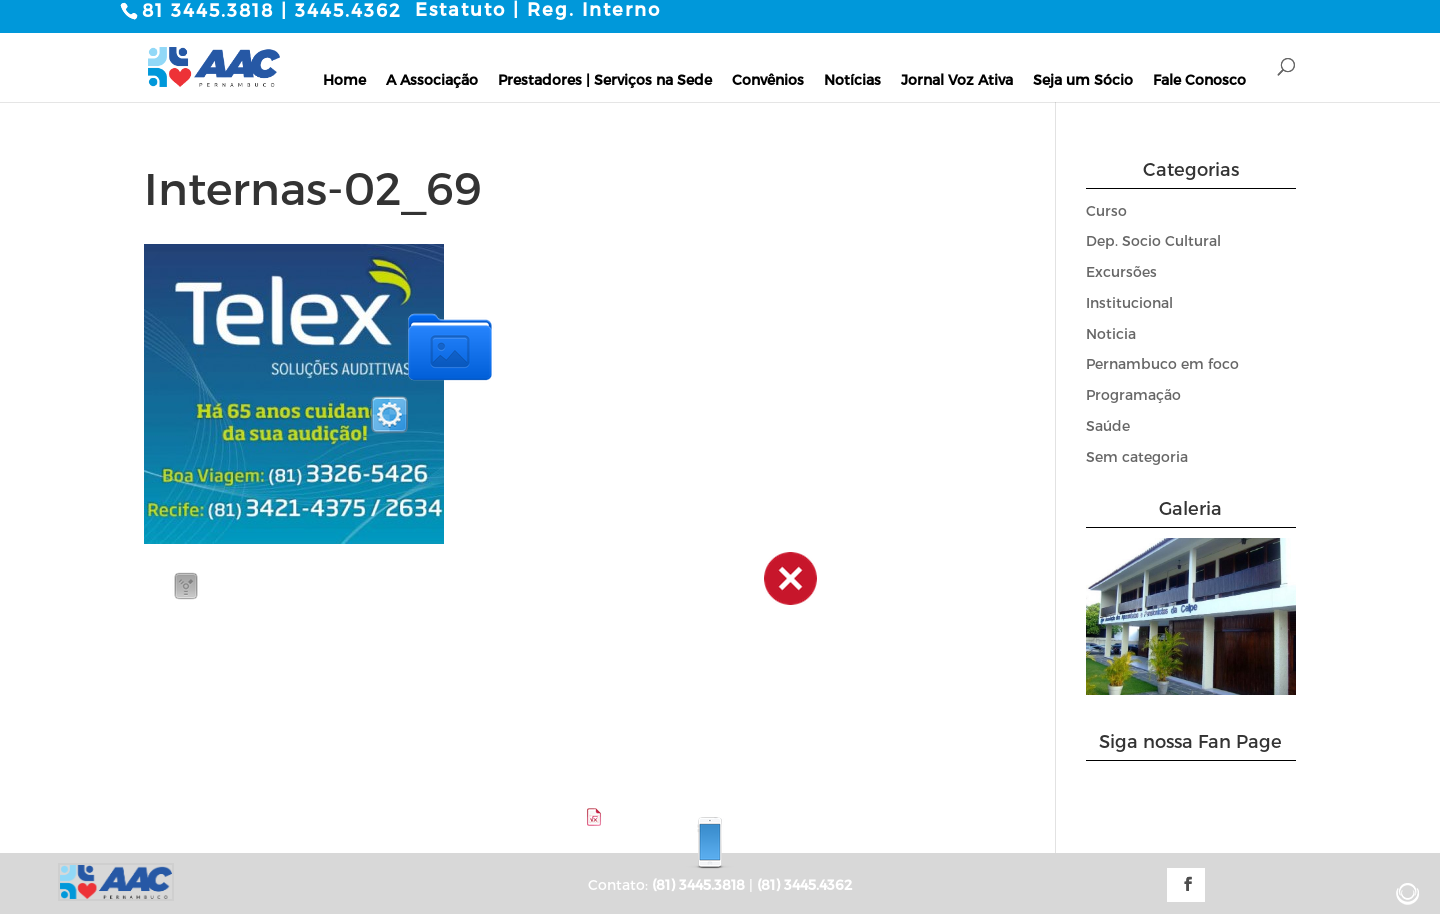 This screenshot has height=914, width=1440. I want to click on access firewire external hard drive, so click(186, 586).